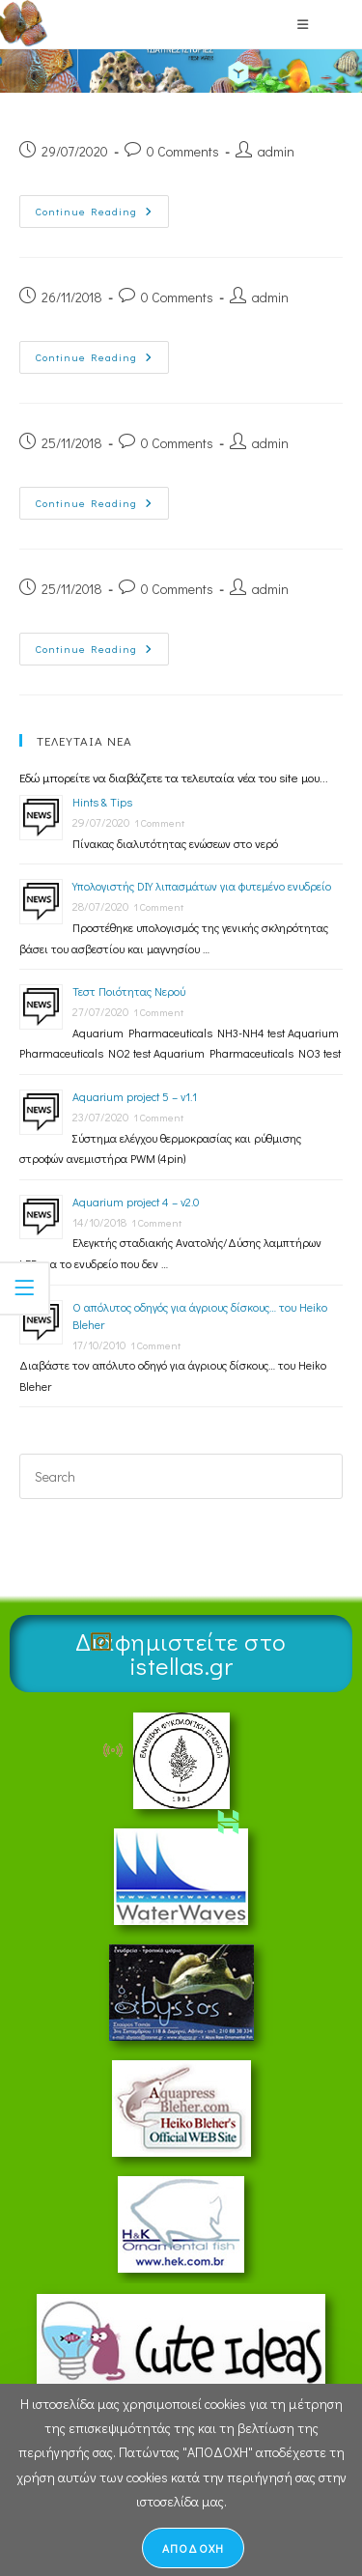 The image size is (362, 2576). What do you see at coordinates (238, 72) in the screenshot?
I see `Unity game engine logo` at bounding box center [238, 72].